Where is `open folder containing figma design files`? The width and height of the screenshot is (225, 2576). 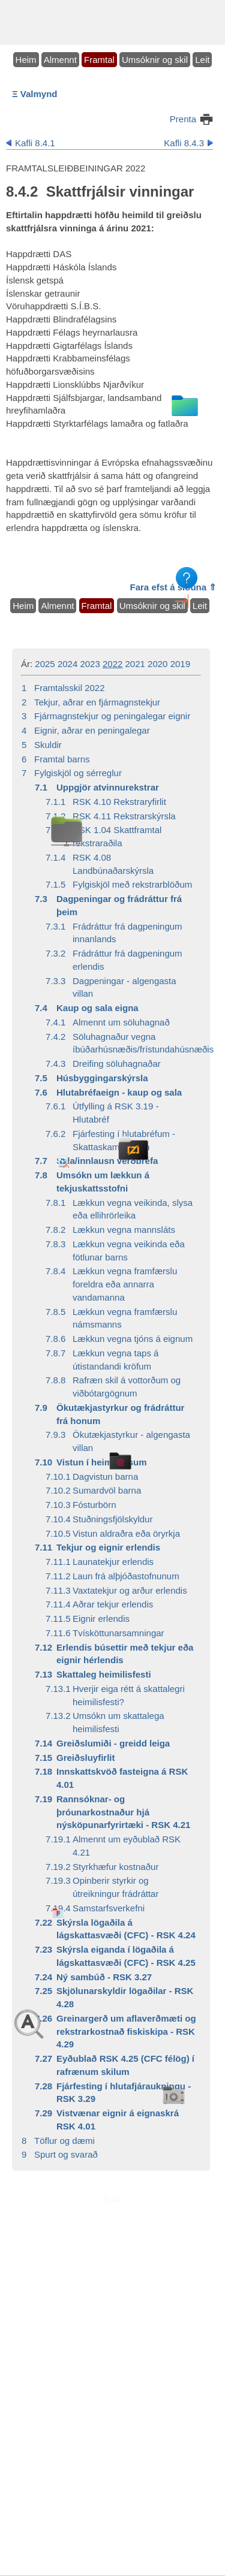 open folder containing figma design files is located at coordinates (58, 1913).